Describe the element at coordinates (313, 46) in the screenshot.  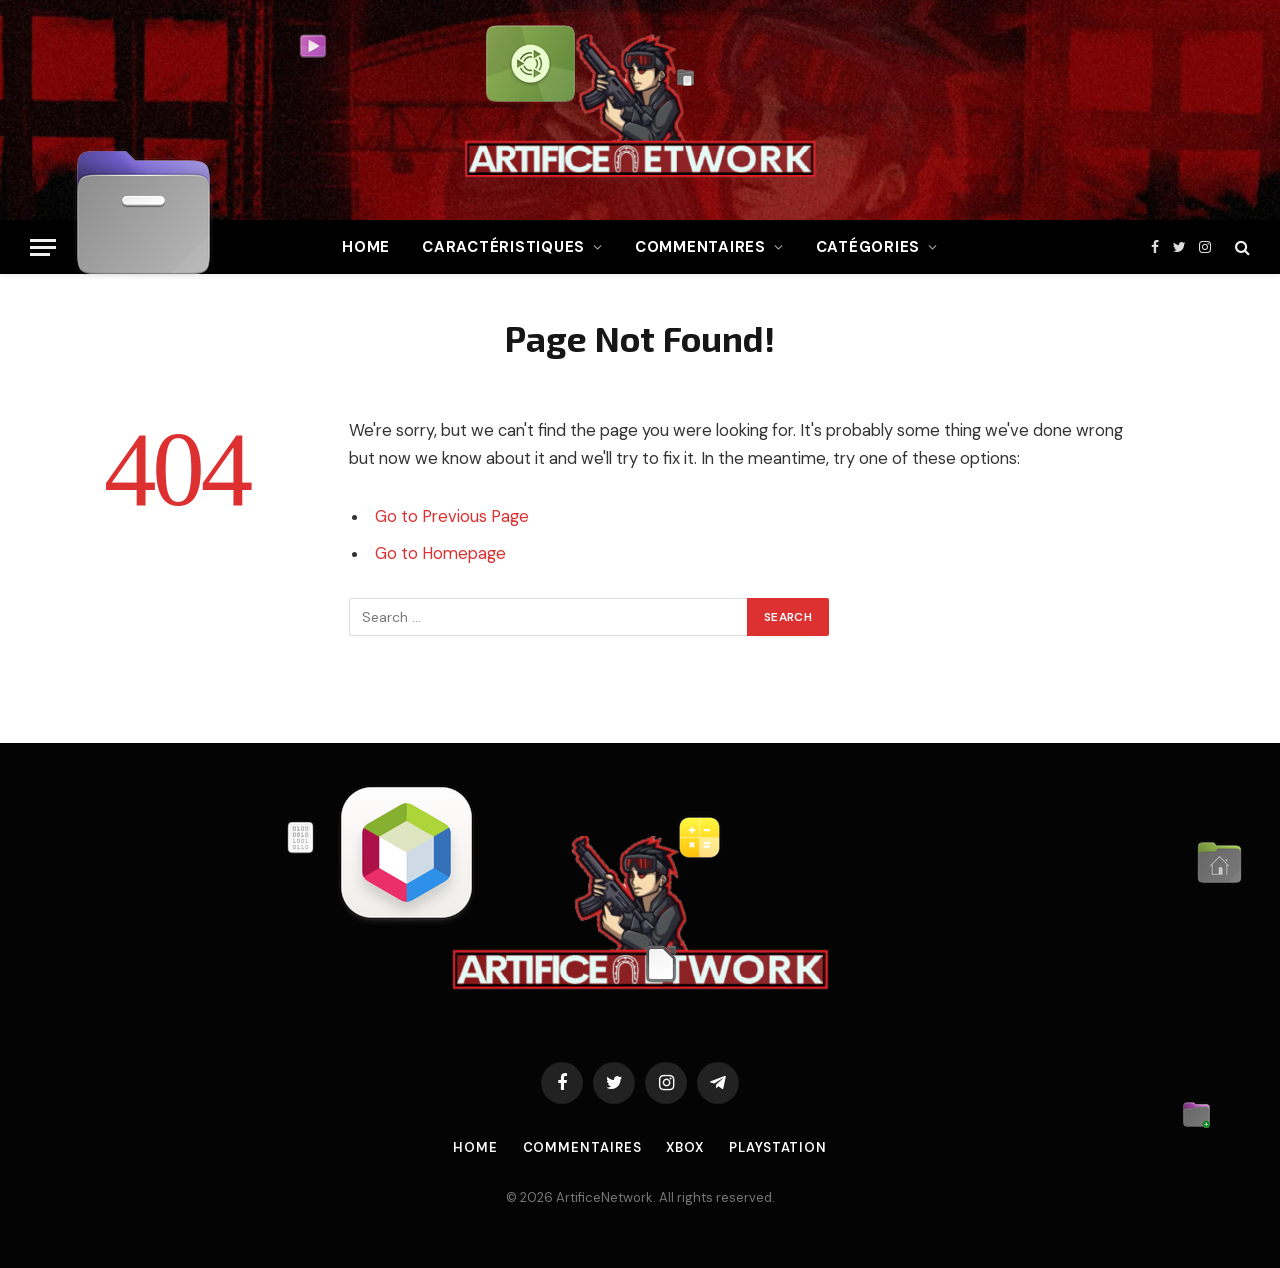
I see `open the video player app` at that location.